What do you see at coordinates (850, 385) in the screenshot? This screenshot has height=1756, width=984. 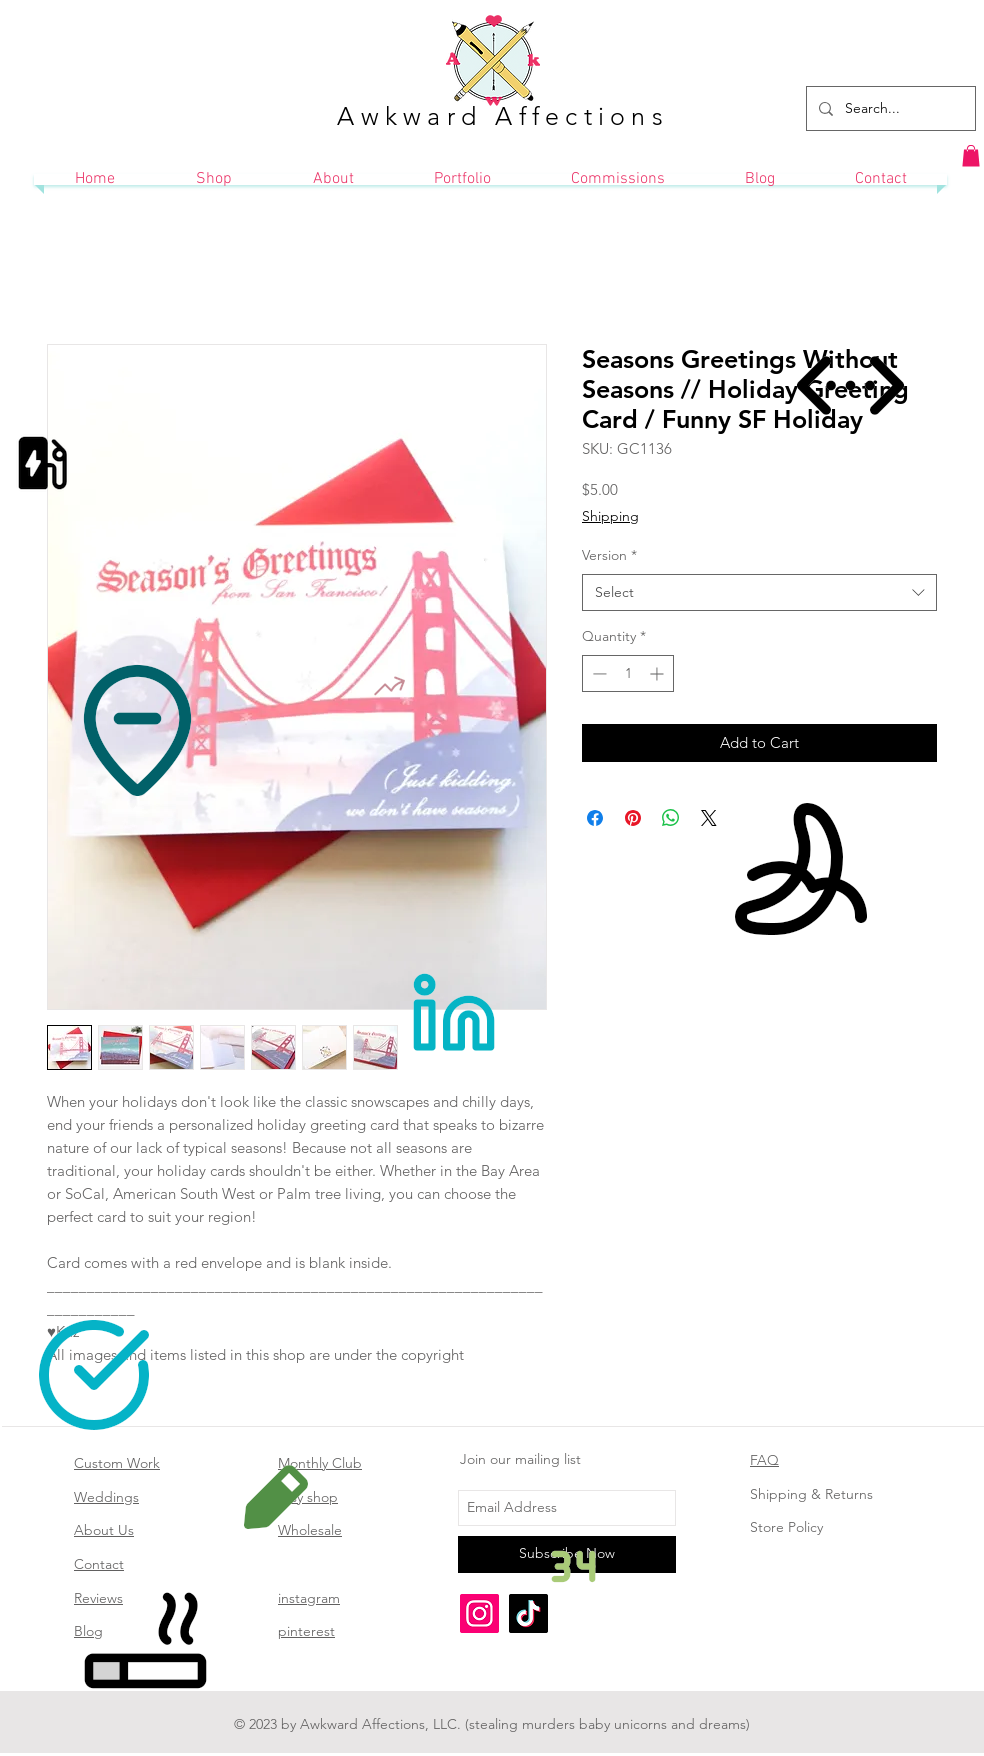 I see `expand or collapse content horizontally` at bounding box center [850, 385].